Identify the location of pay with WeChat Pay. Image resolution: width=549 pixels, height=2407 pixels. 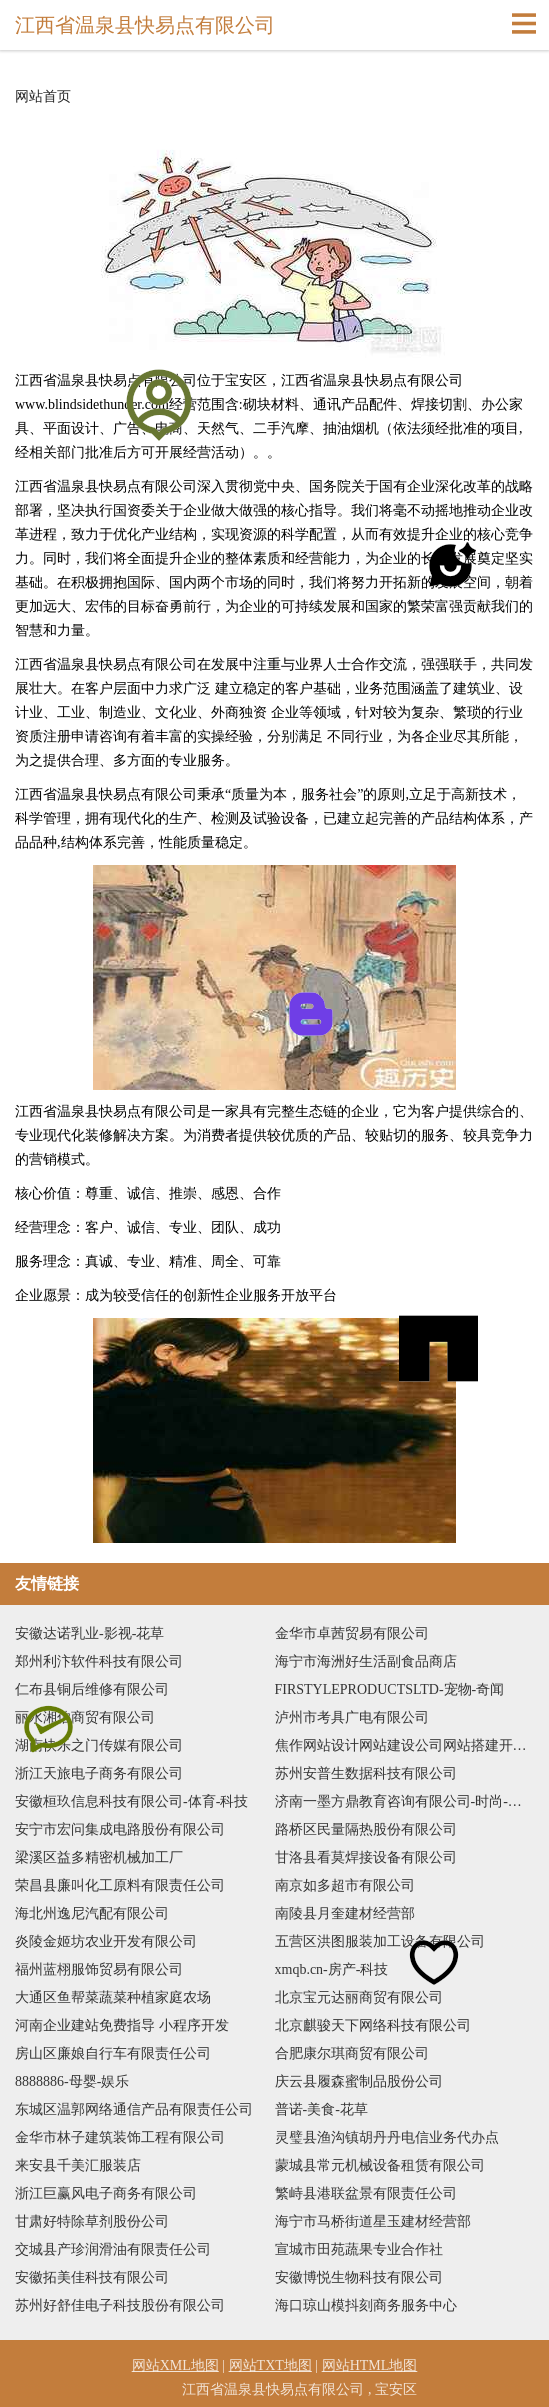
(48, 1727).